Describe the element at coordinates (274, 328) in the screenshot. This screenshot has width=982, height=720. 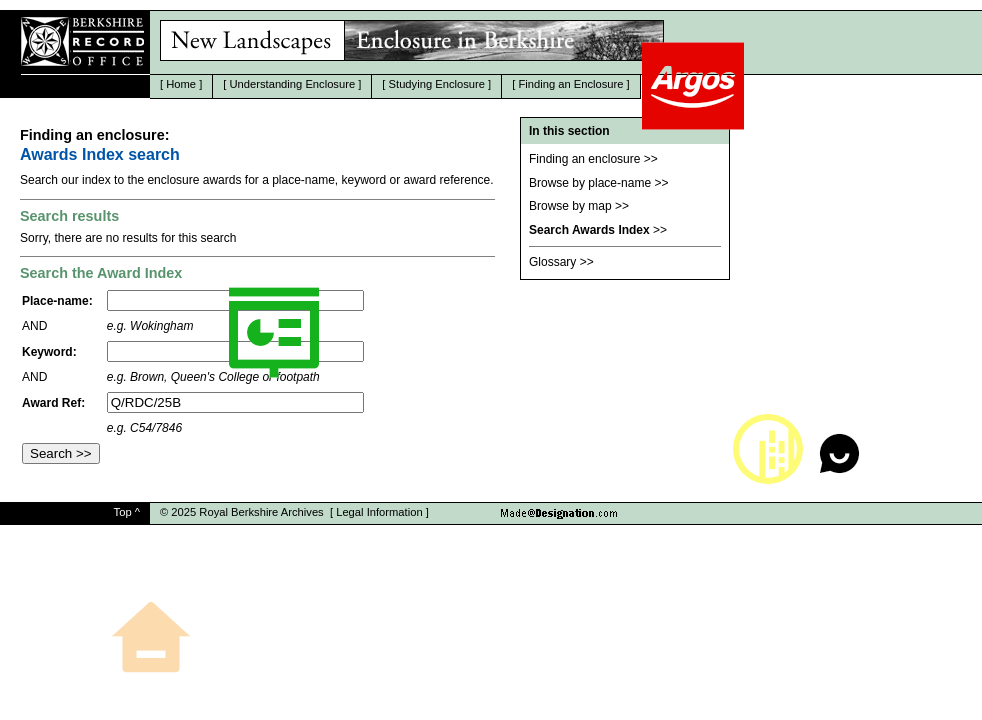
I see `start a presentation slideshow` at that location.